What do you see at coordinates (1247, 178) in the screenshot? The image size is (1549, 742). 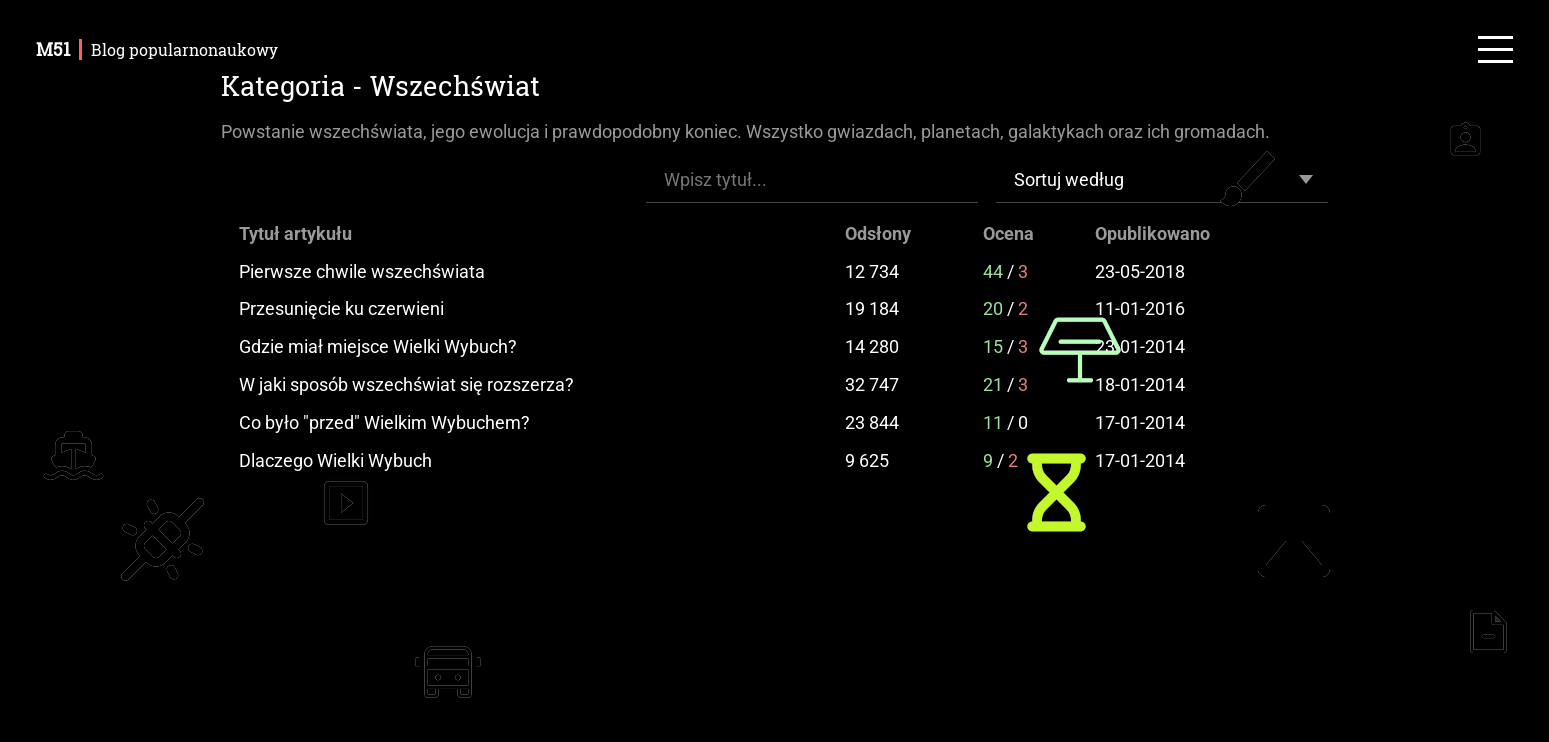 I see `access drawing or painting tools` at bounding box center [1247, 178].